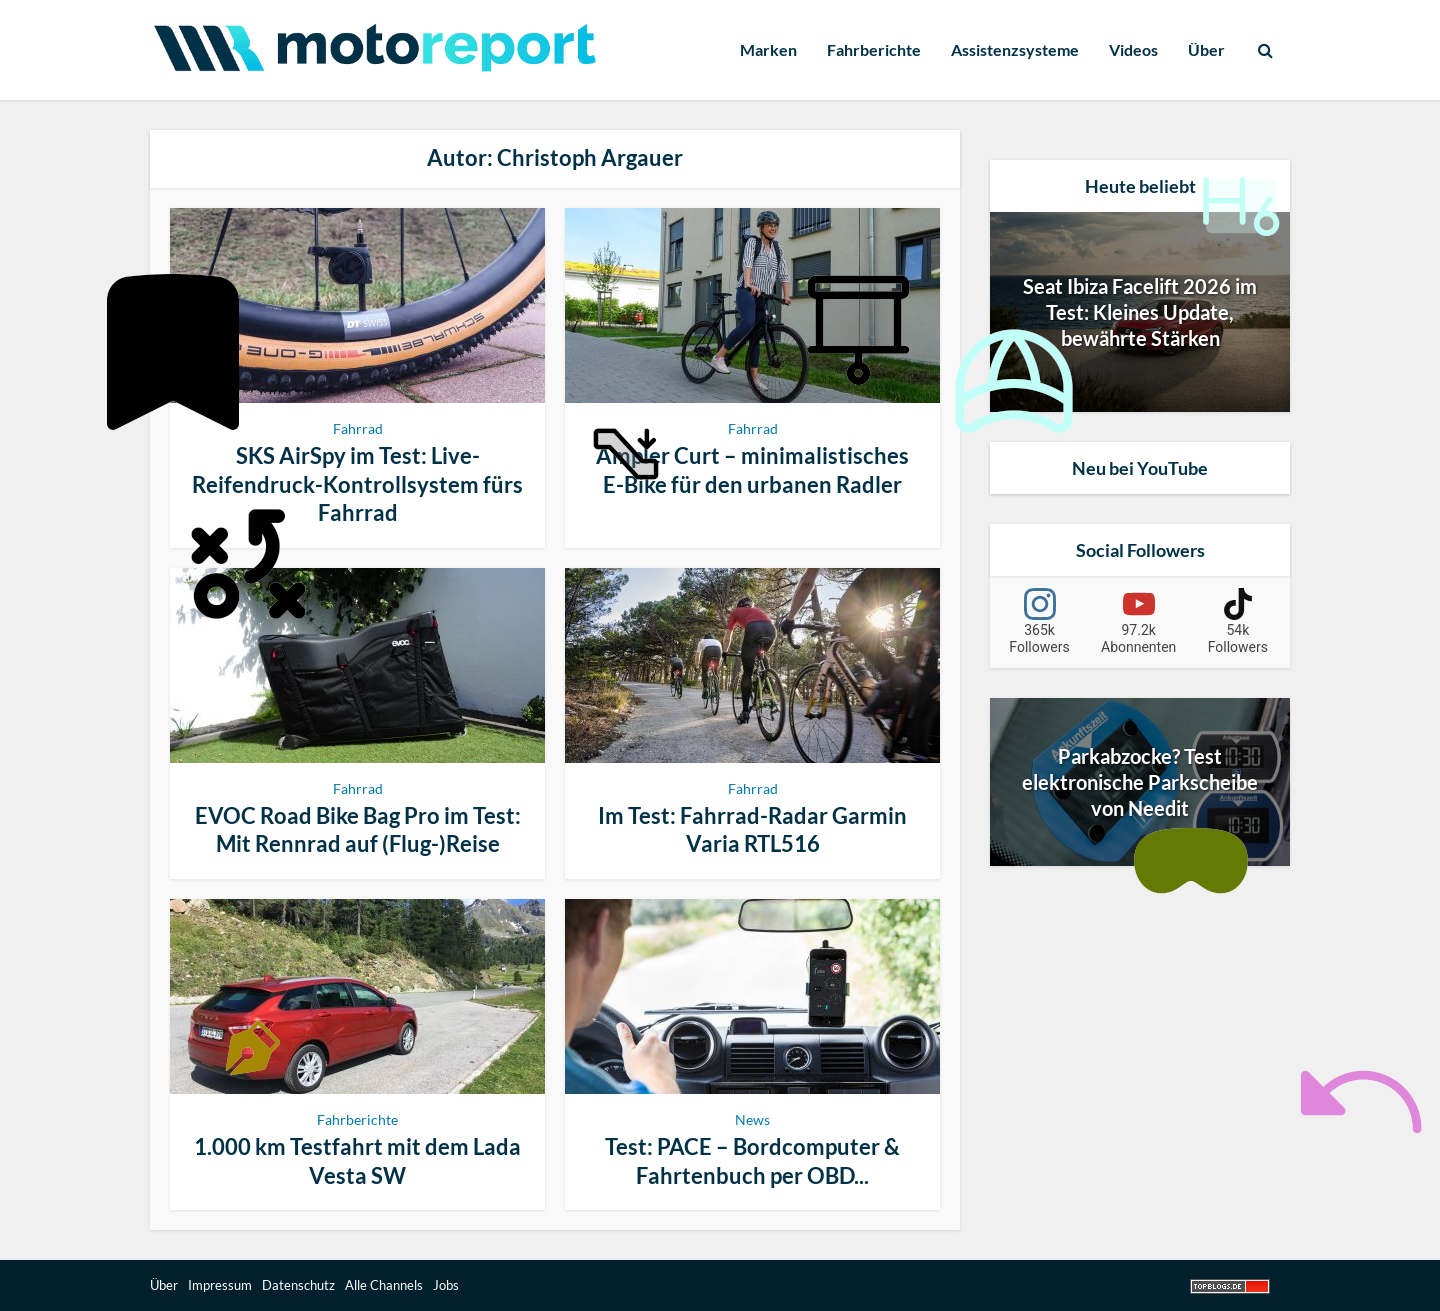 The image size is (1440, 1311). What do you see at coordinates (173, 352) in the screenshot?
I see `save this item to your bookmarks` at bounding box center [173, 352].